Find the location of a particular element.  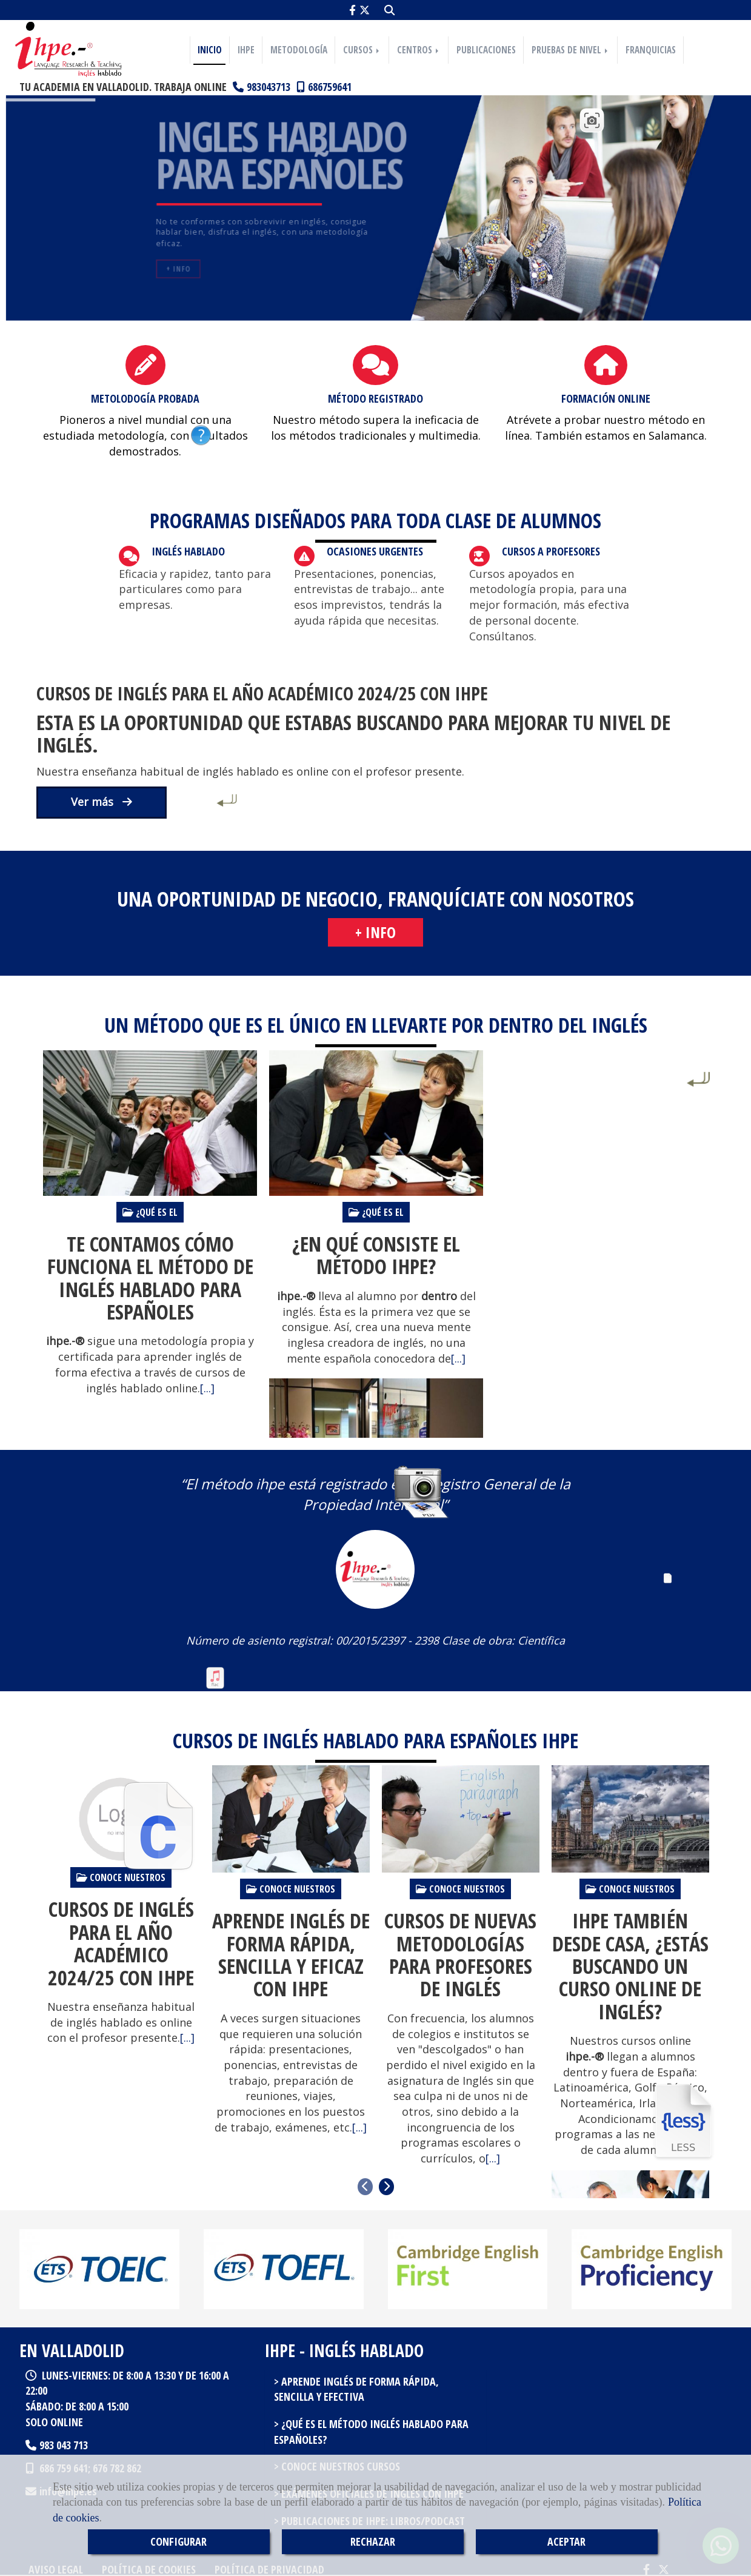

reply to all recipients in an email thread is located at coordinates (226, 799).